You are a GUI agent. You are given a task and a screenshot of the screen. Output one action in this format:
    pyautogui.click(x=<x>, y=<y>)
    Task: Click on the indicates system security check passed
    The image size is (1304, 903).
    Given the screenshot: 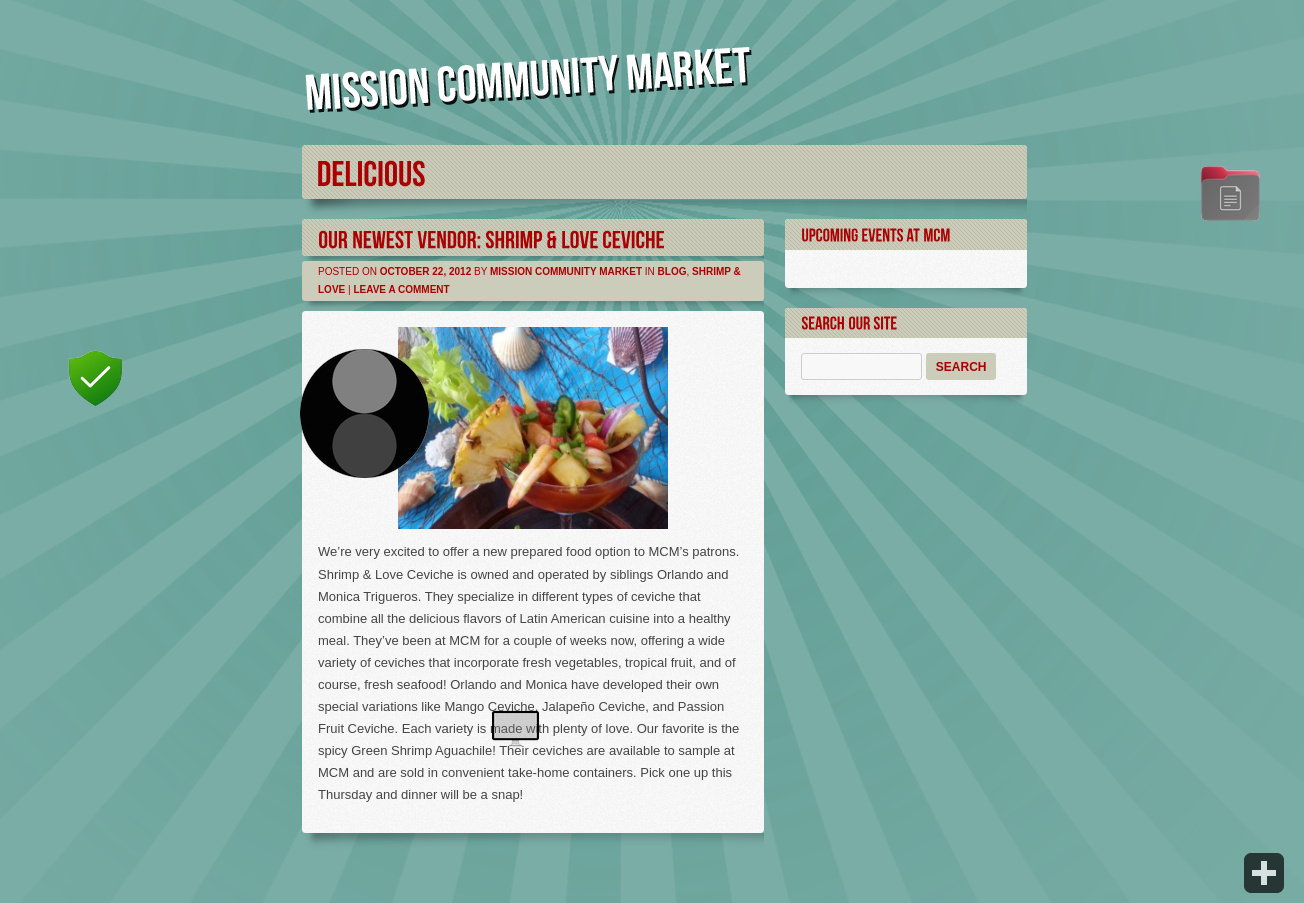 What is the action you would take?
    pyautogui.click(x=95, y=378)
    